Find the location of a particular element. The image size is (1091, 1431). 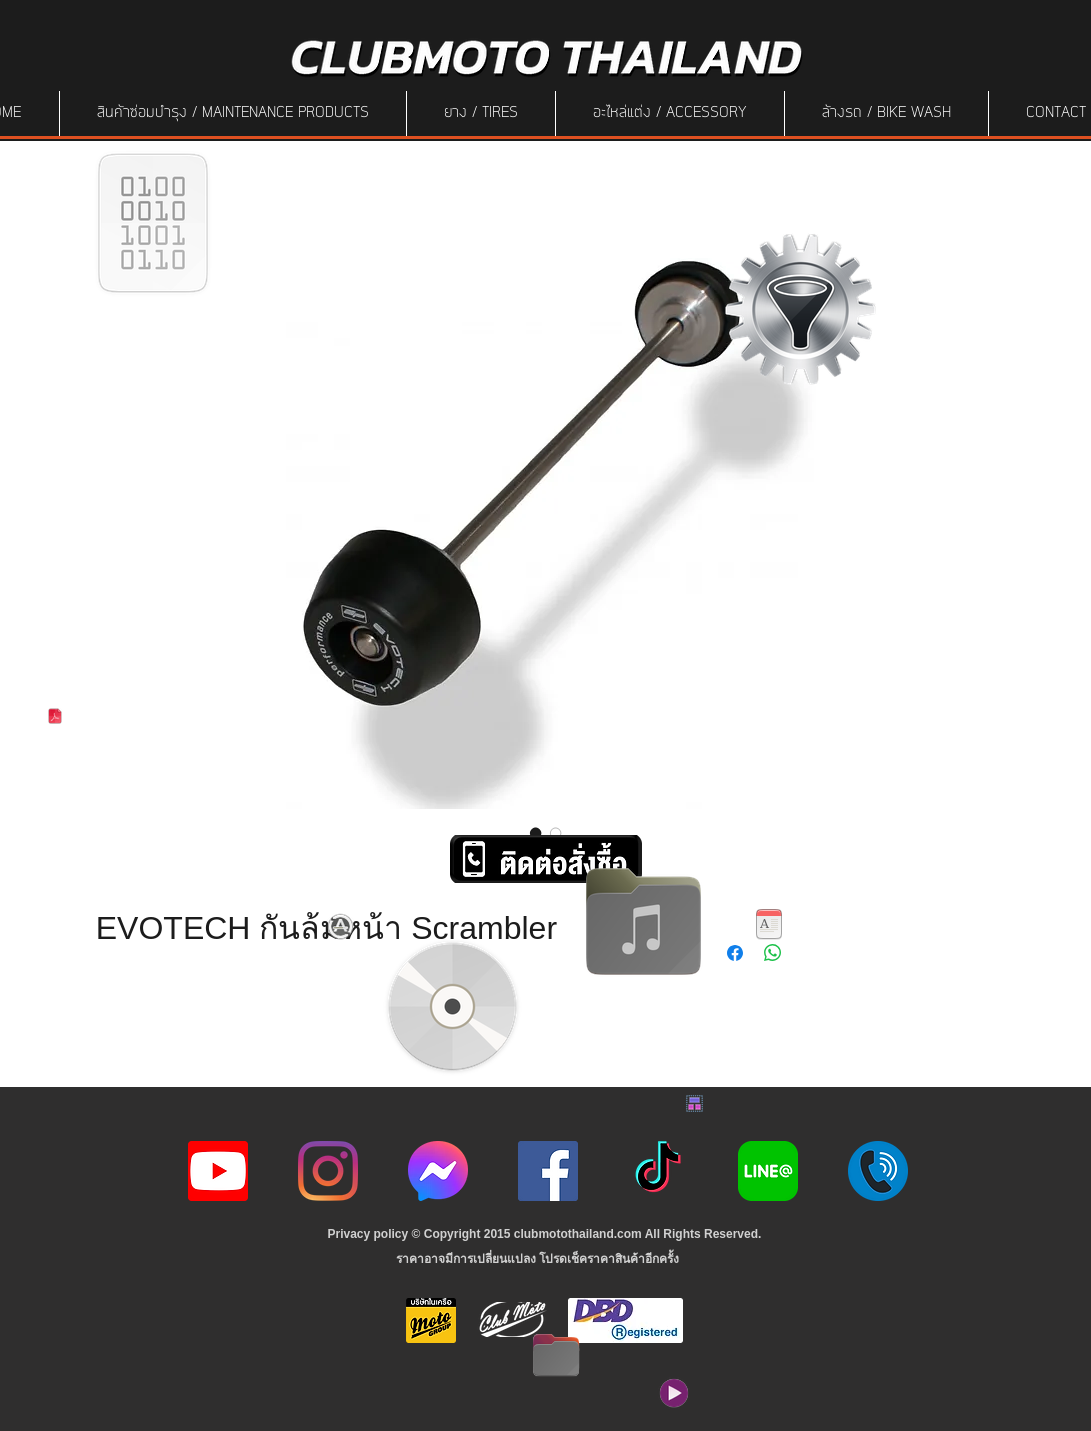

select all items in the current view is located at coordinates (694, 1103).